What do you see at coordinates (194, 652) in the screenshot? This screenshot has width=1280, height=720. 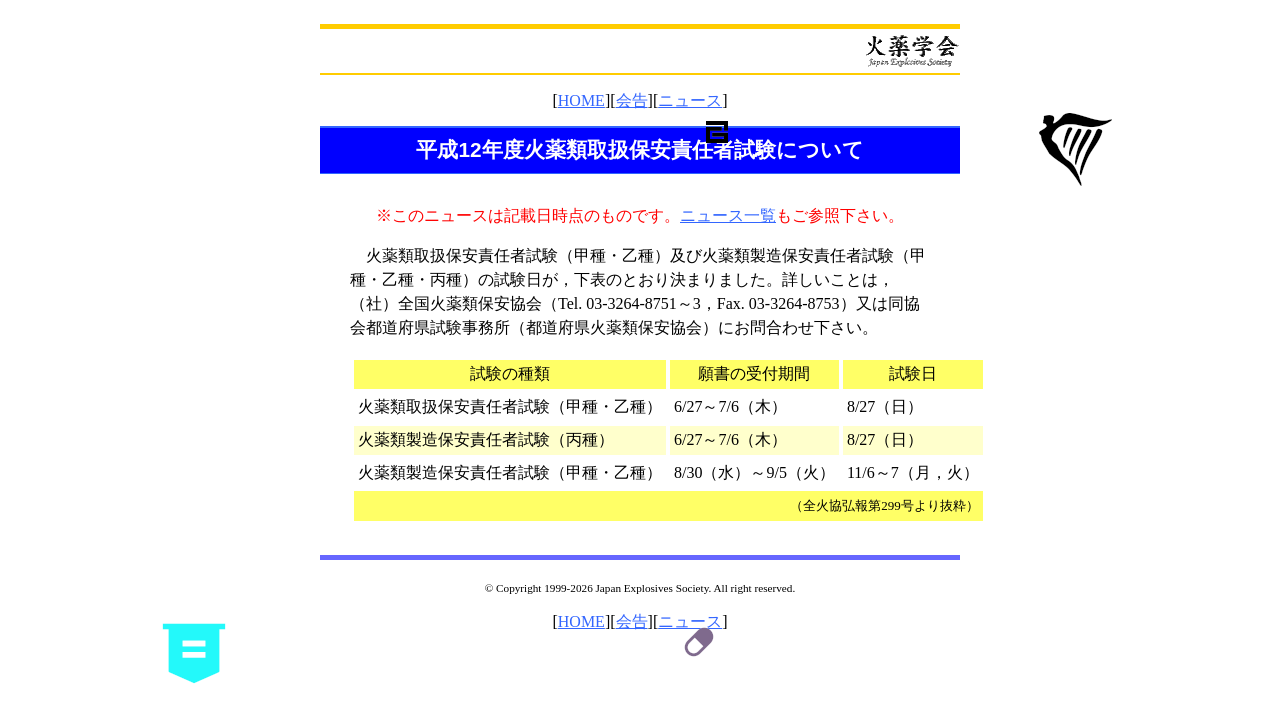 I see `honor badge or achievement indicator` at bounding box center [194, 652].